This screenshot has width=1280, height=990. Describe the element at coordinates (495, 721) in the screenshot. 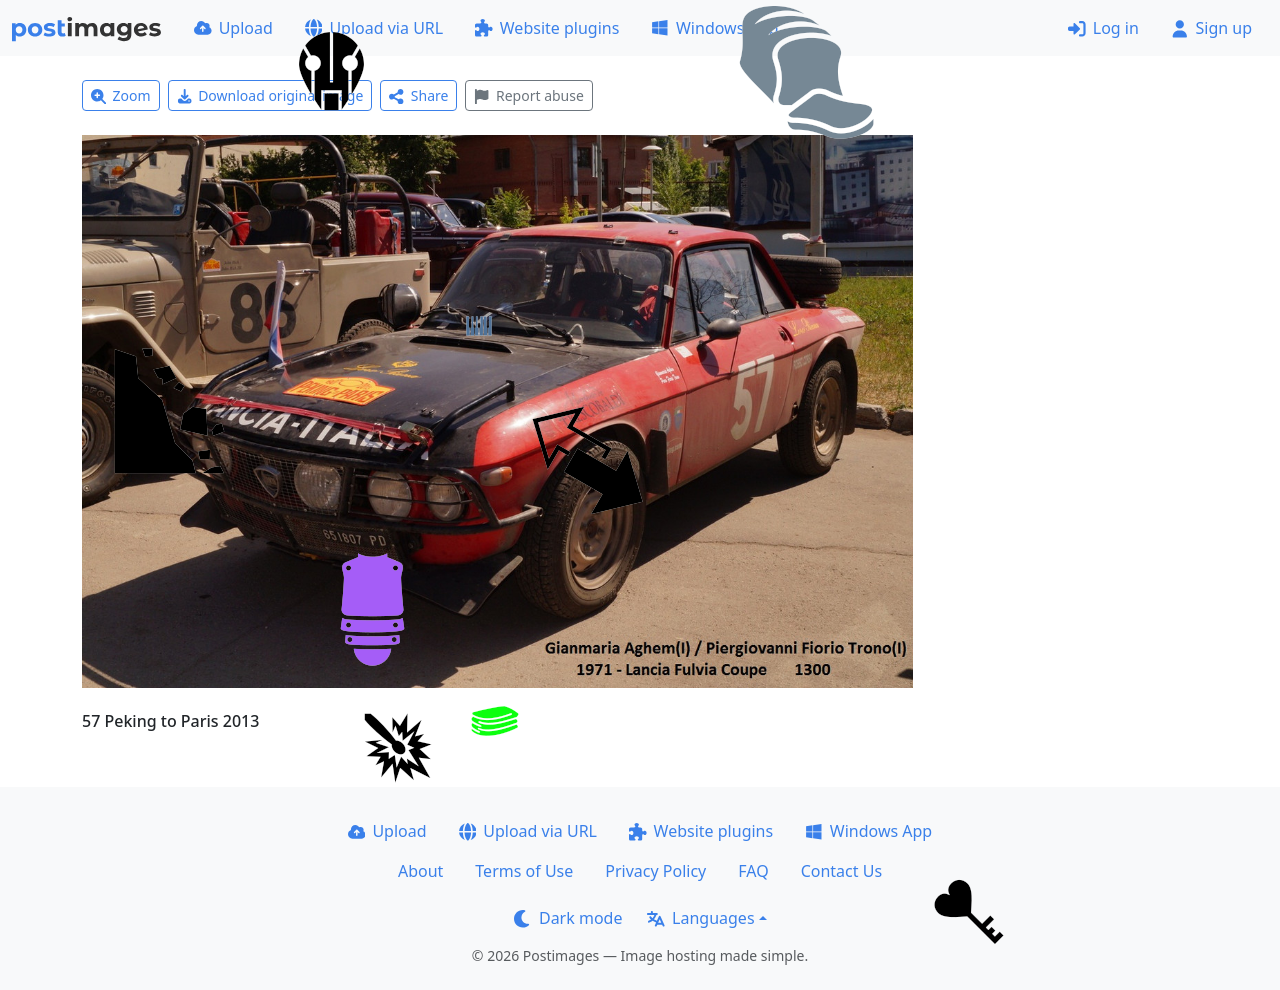

I see `select bedding or blanket item in inventory` at that location.